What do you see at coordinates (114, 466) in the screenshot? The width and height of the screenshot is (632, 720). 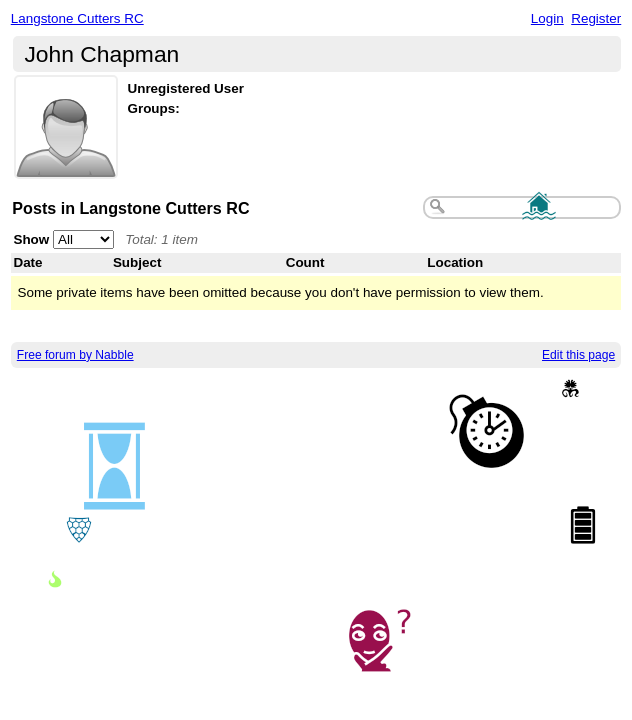 I see `indicates a loading or processing state` at bounding box center [114, 466].